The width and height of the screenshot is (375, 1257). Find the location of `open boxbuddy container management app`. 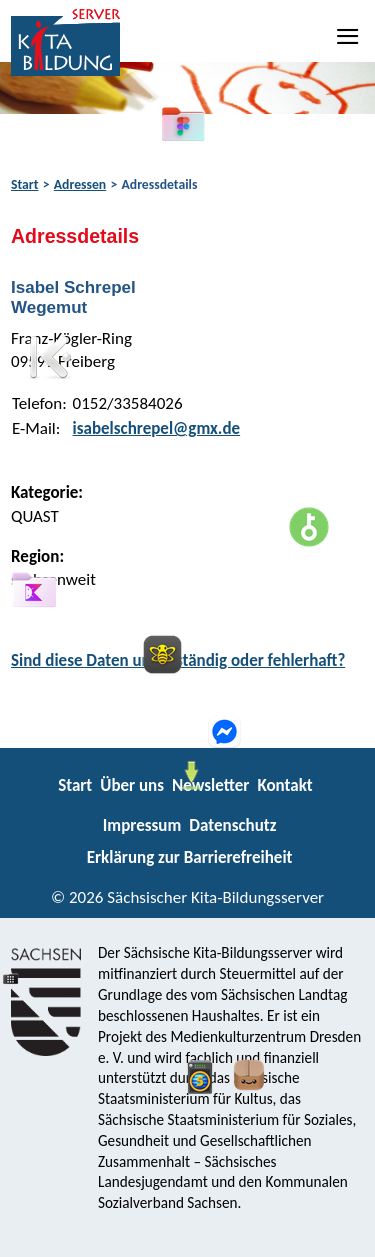

open boxbuddy container management app is located at coordinates (249, 1075).